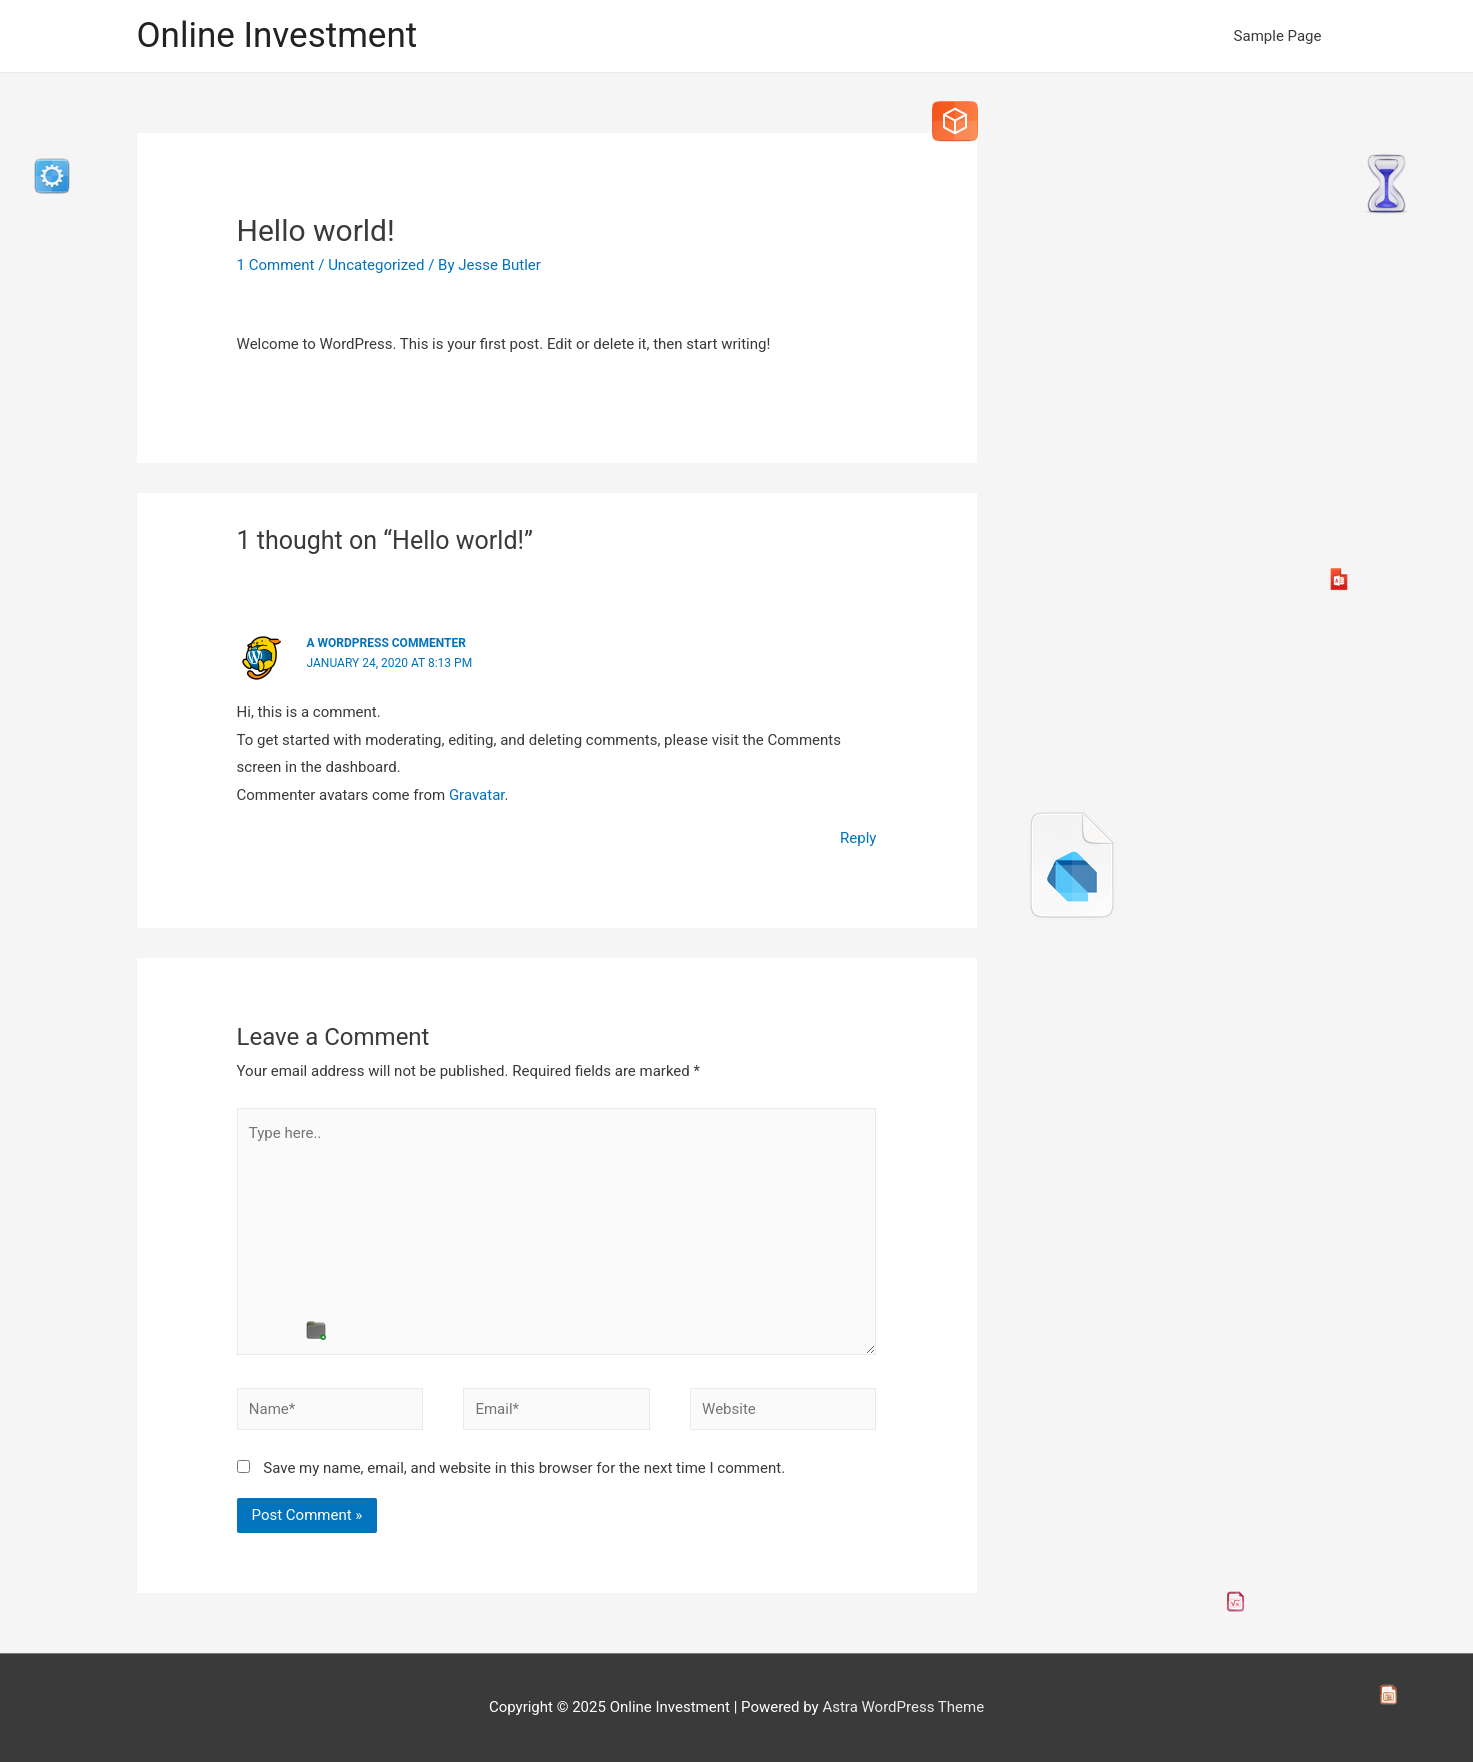  What do you see at coordinates (316, 1330) in the screenshot?
I see `create a new folder` at bounding box center [316, 1330].